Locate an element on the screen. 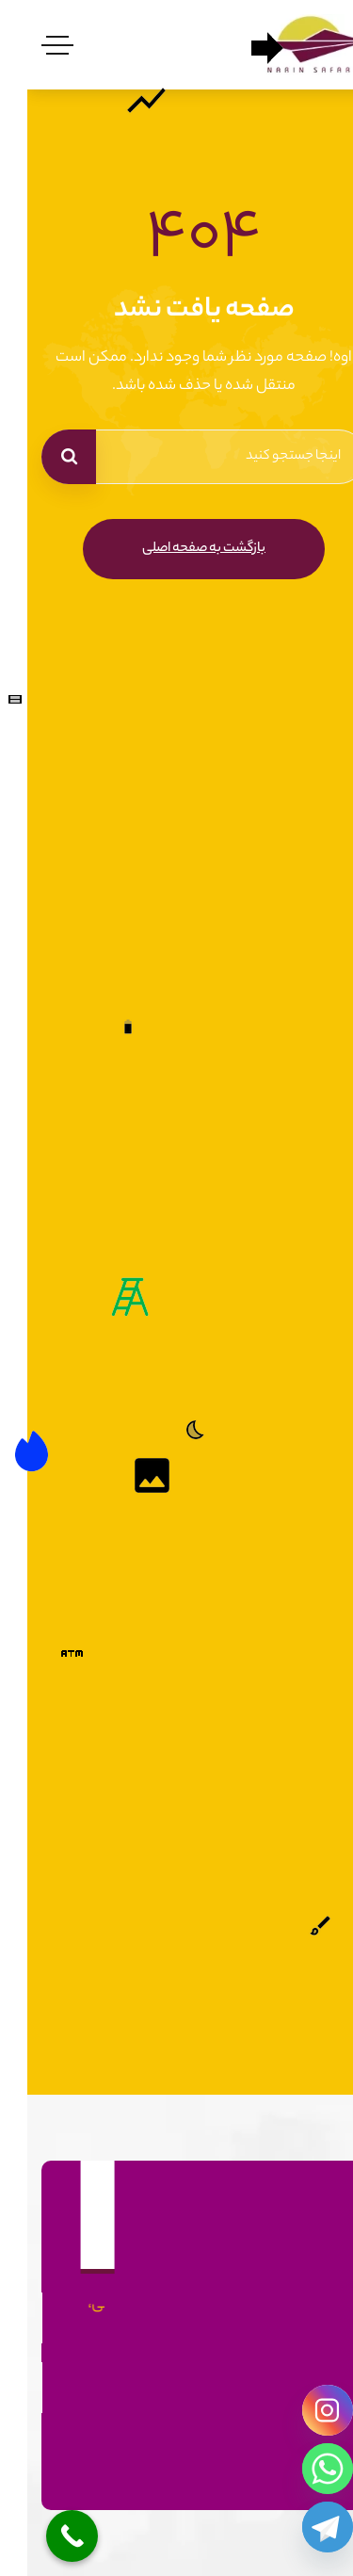  indicates battery is at 90% charge is located at coordinates (128, 1027).